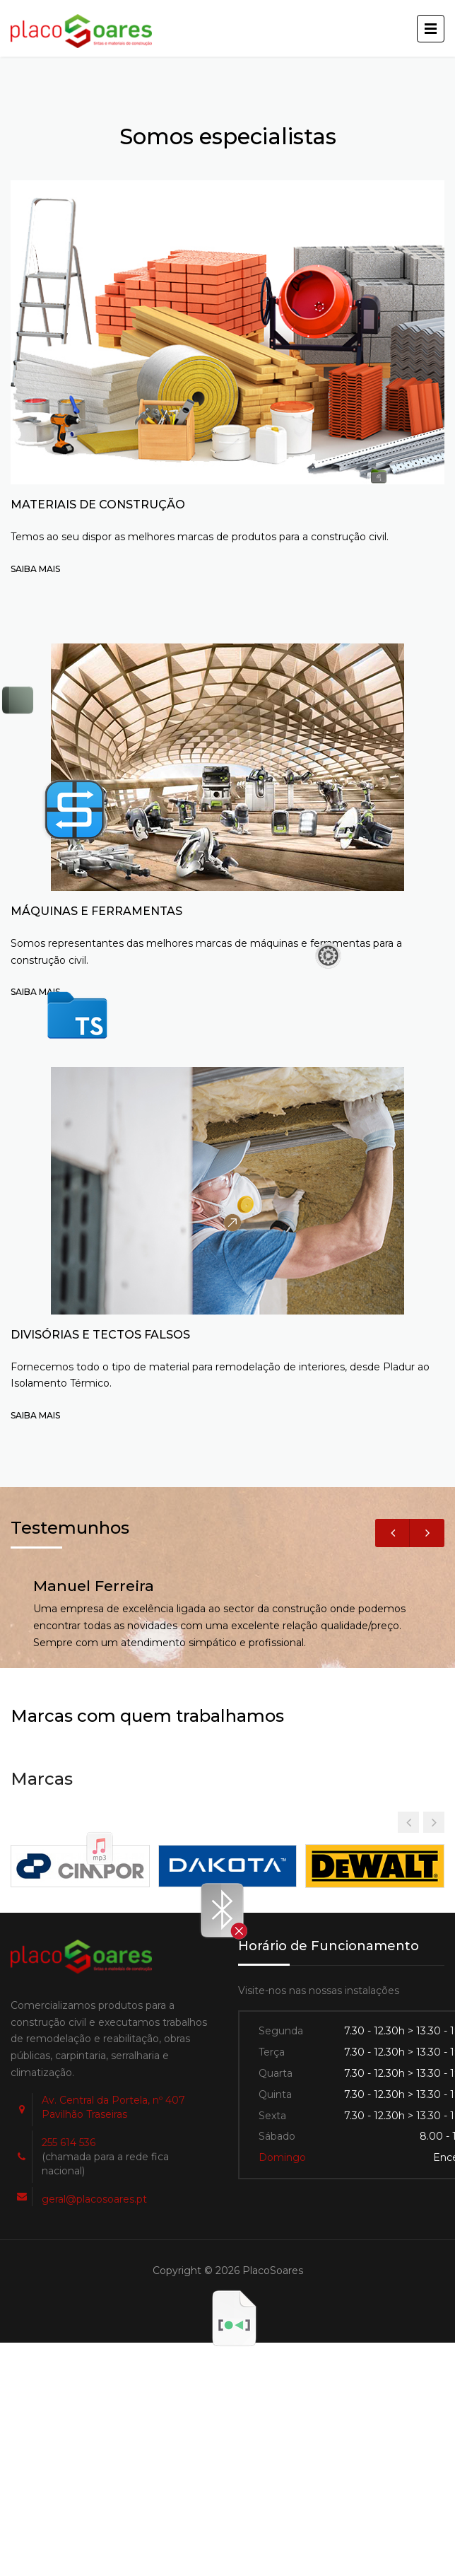  What do you see at coordinates (222, 1910) in the screenshot?
I see `bluetooth is currently disabled` at bounding box center [222, 1910].